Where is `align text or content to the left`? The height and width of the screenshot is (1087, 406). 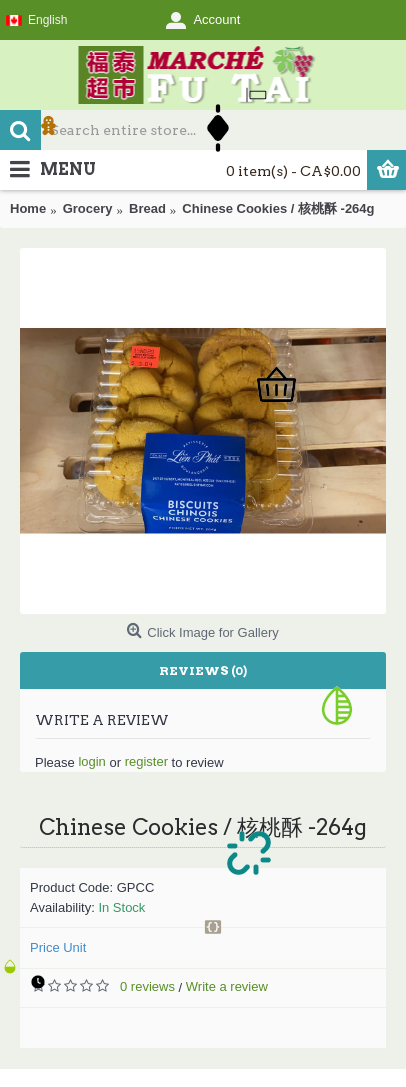
align text or content to the left is located at coordinates (256, 95).